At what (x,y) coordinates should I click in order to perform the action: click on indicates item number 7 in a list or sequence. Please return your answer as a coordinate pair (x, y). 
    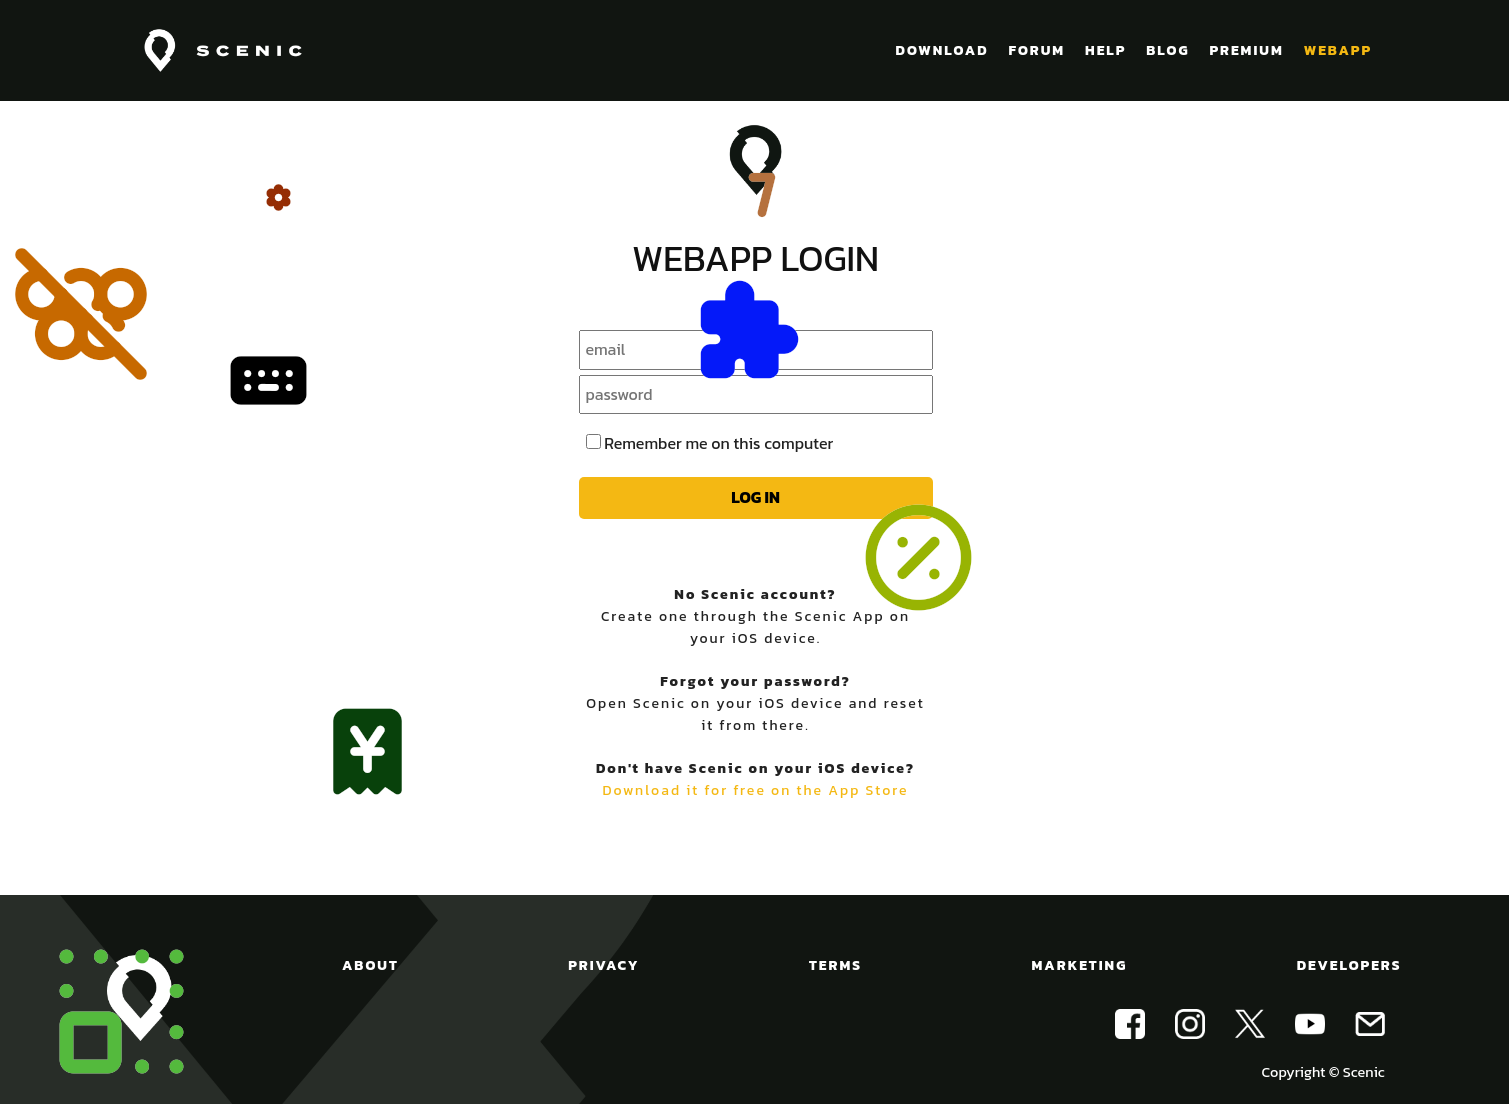
    Looking at the image, I should click on (762, 195).